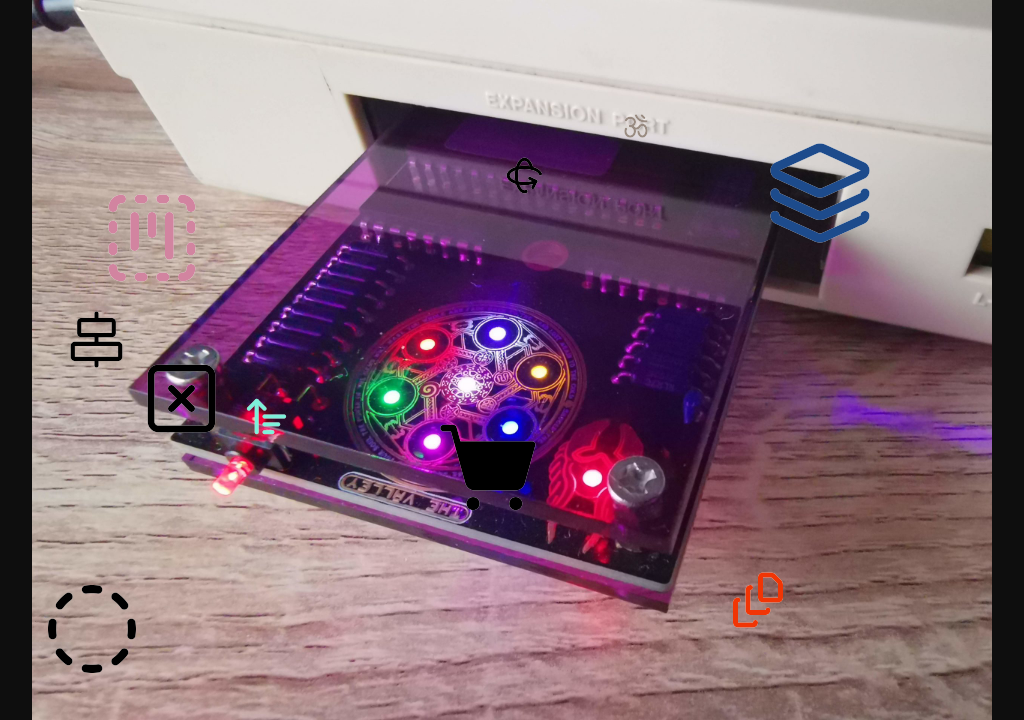  I want to click on create a new draft issue, so click(92, 629).